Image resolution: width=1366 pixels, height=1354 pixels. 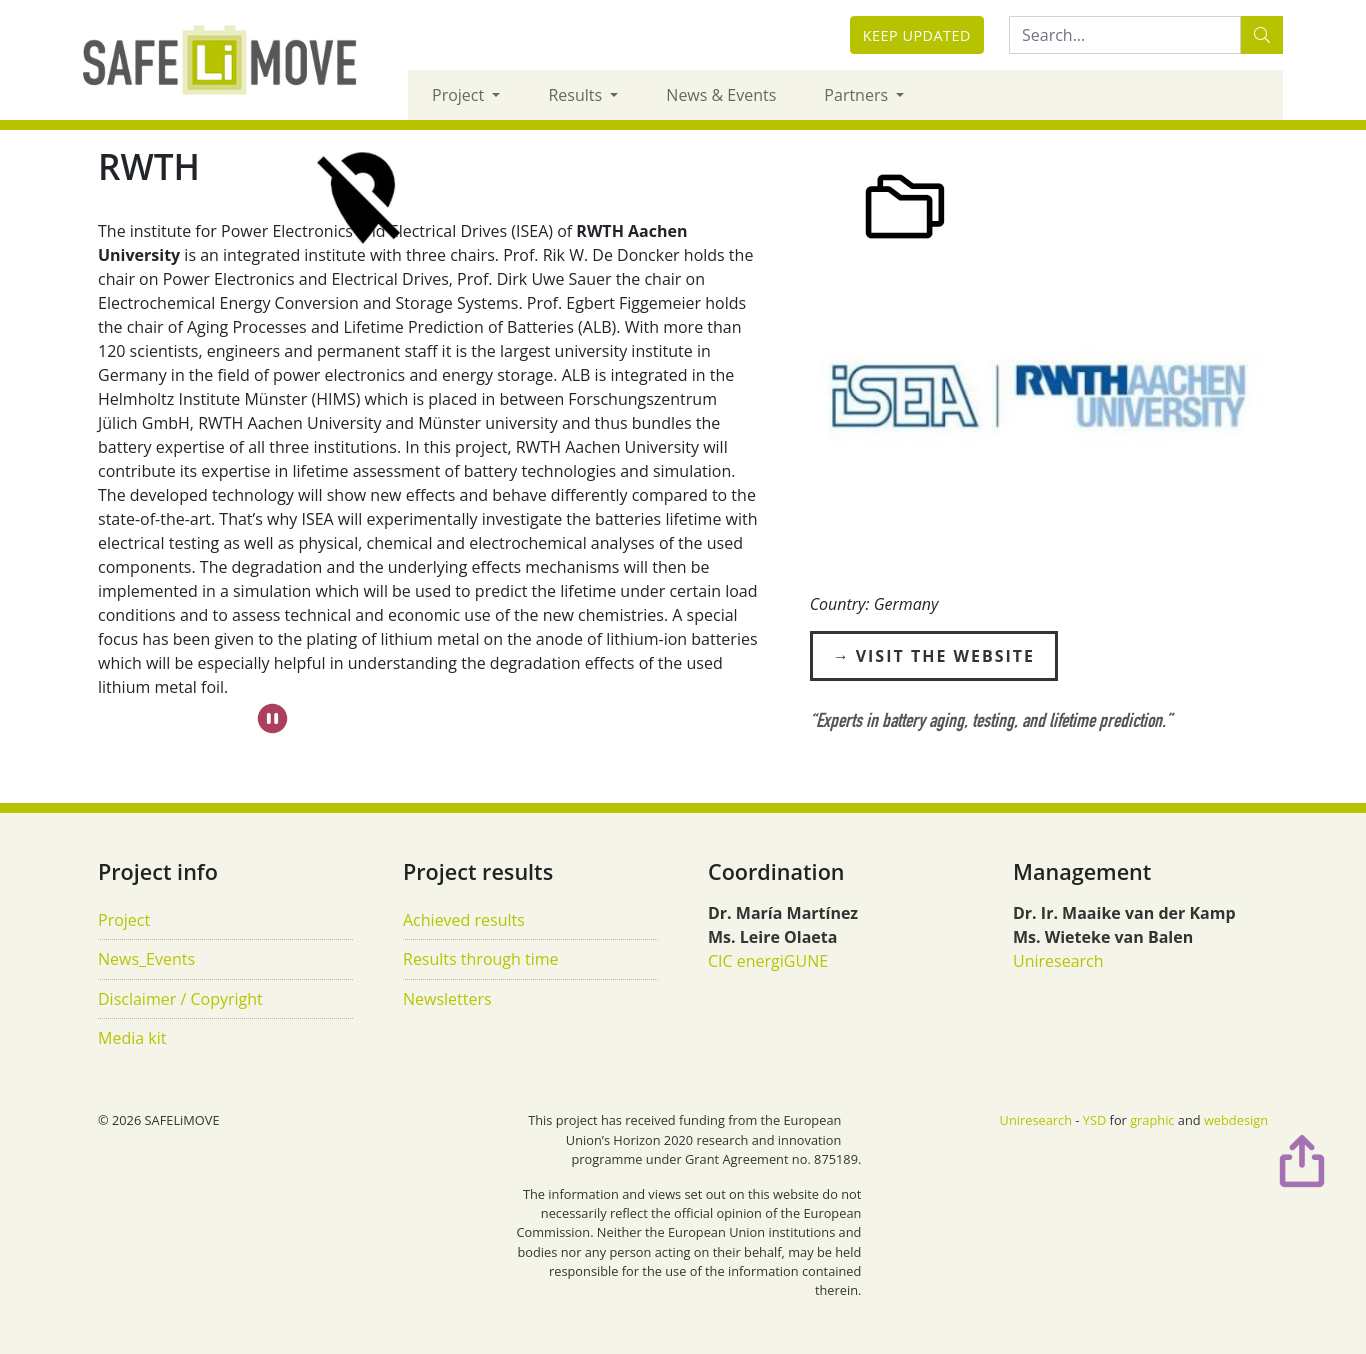 What do you see at coordinates (363, 198) in the screenshot?
I see `disable location services` at bounding box center [363, 198].